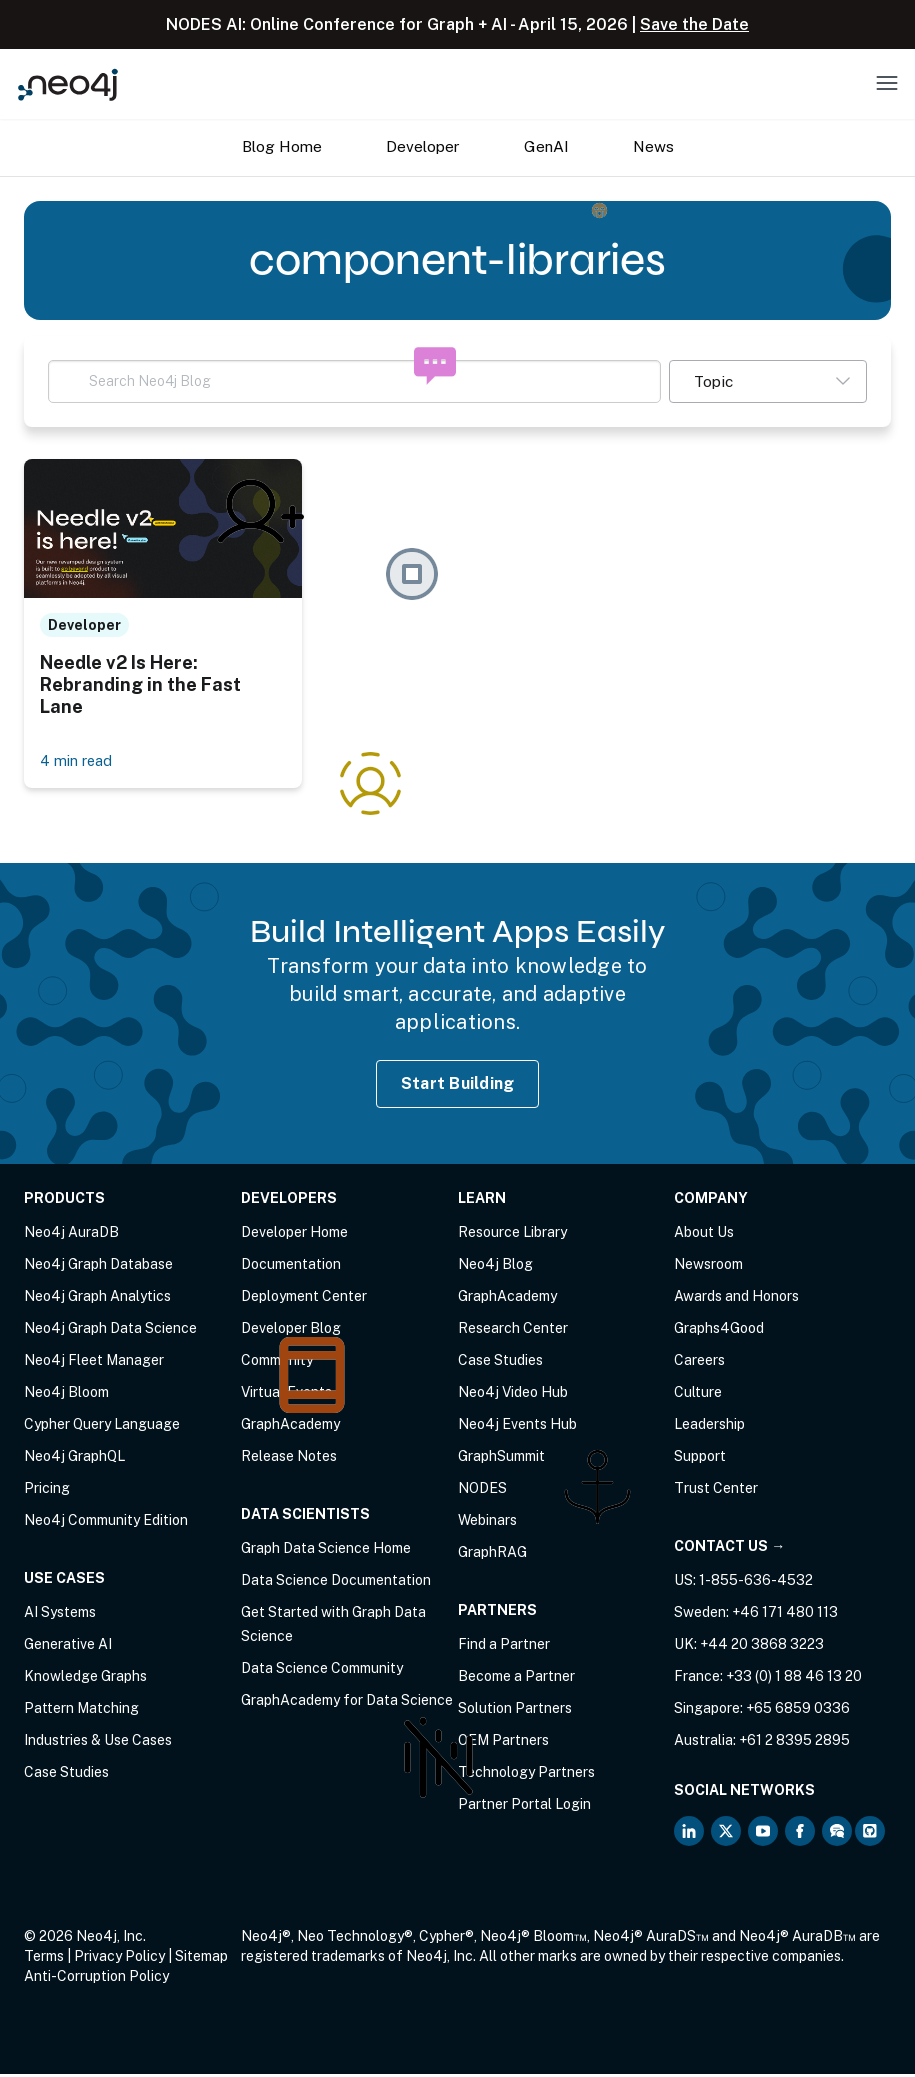 The width and height of the screenshot is (915, 2077). What do you see at coordinates (370, 783) in the screenshot?
I see `incomplete or pending user profile` at bounding box center [370, 783].